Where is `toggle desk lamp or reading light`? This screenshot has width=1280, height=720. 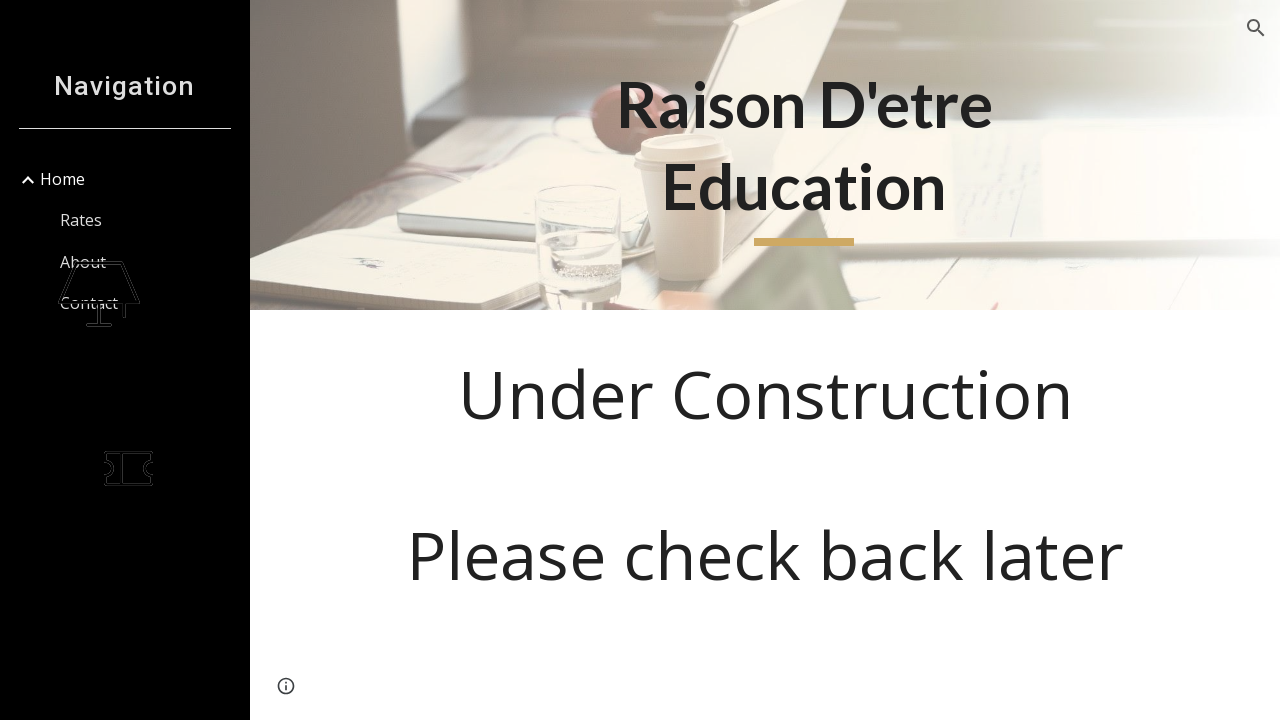
toggle desk lamp or reading light is located at coordinates (99, 294).